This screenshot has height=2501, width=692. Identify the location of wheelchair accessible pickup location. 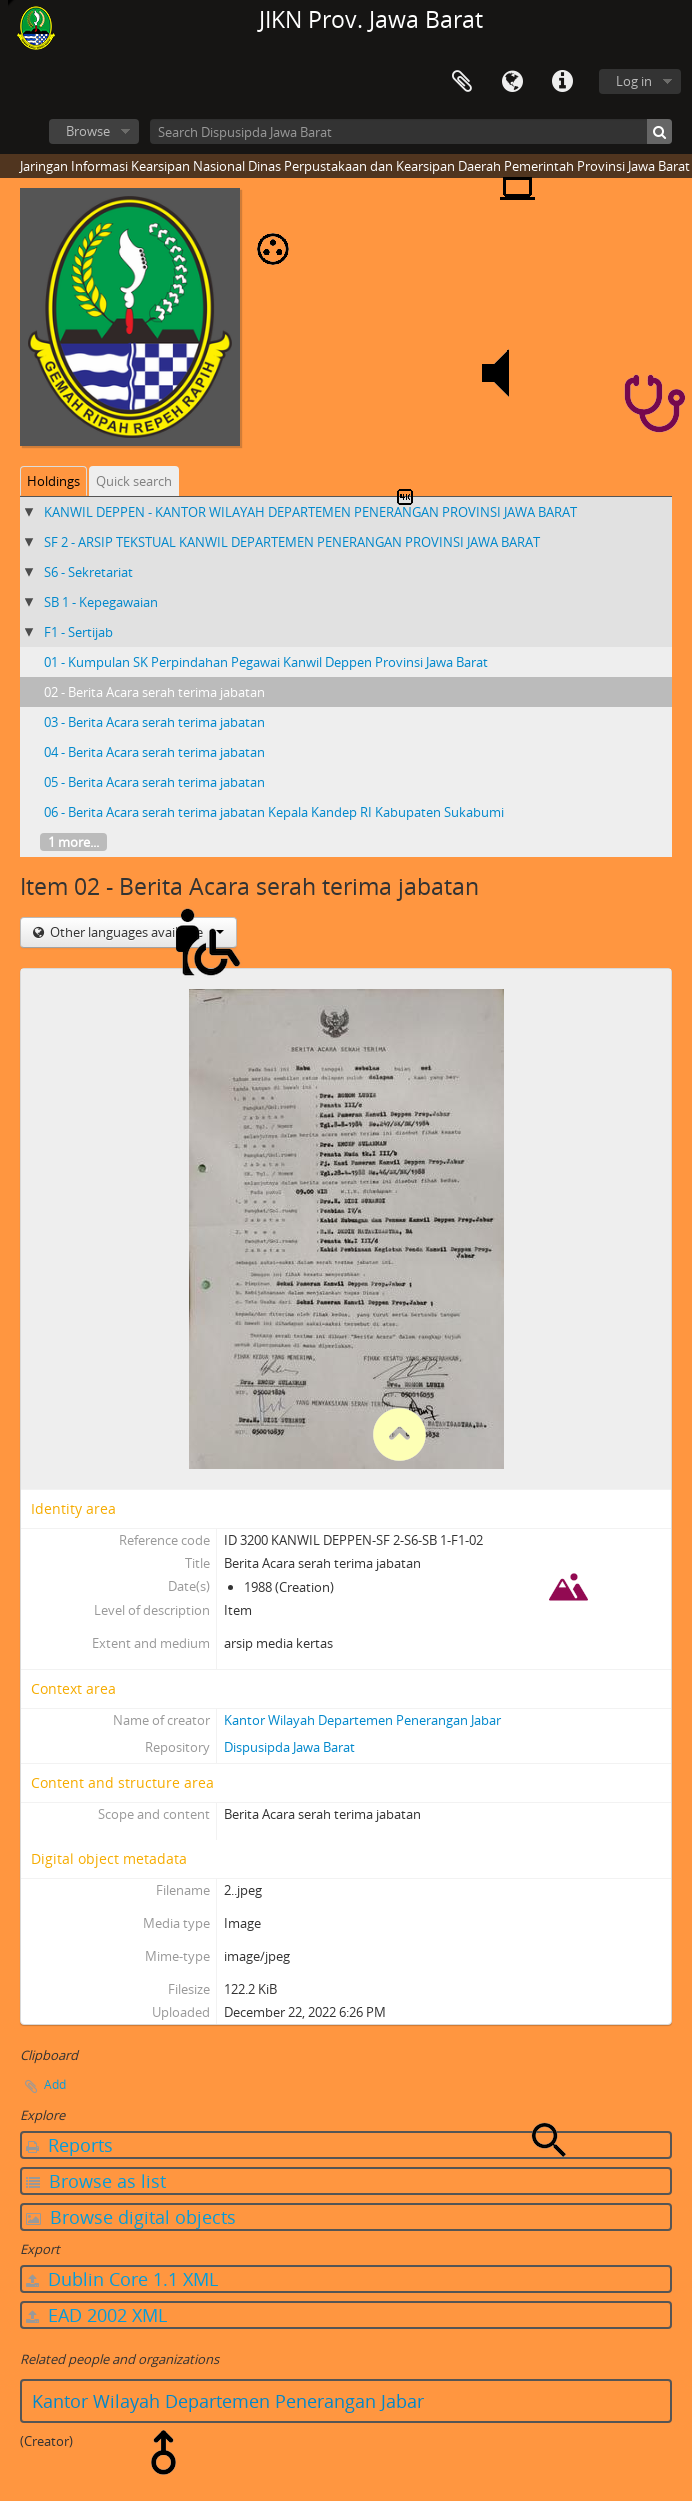
(206, 942).